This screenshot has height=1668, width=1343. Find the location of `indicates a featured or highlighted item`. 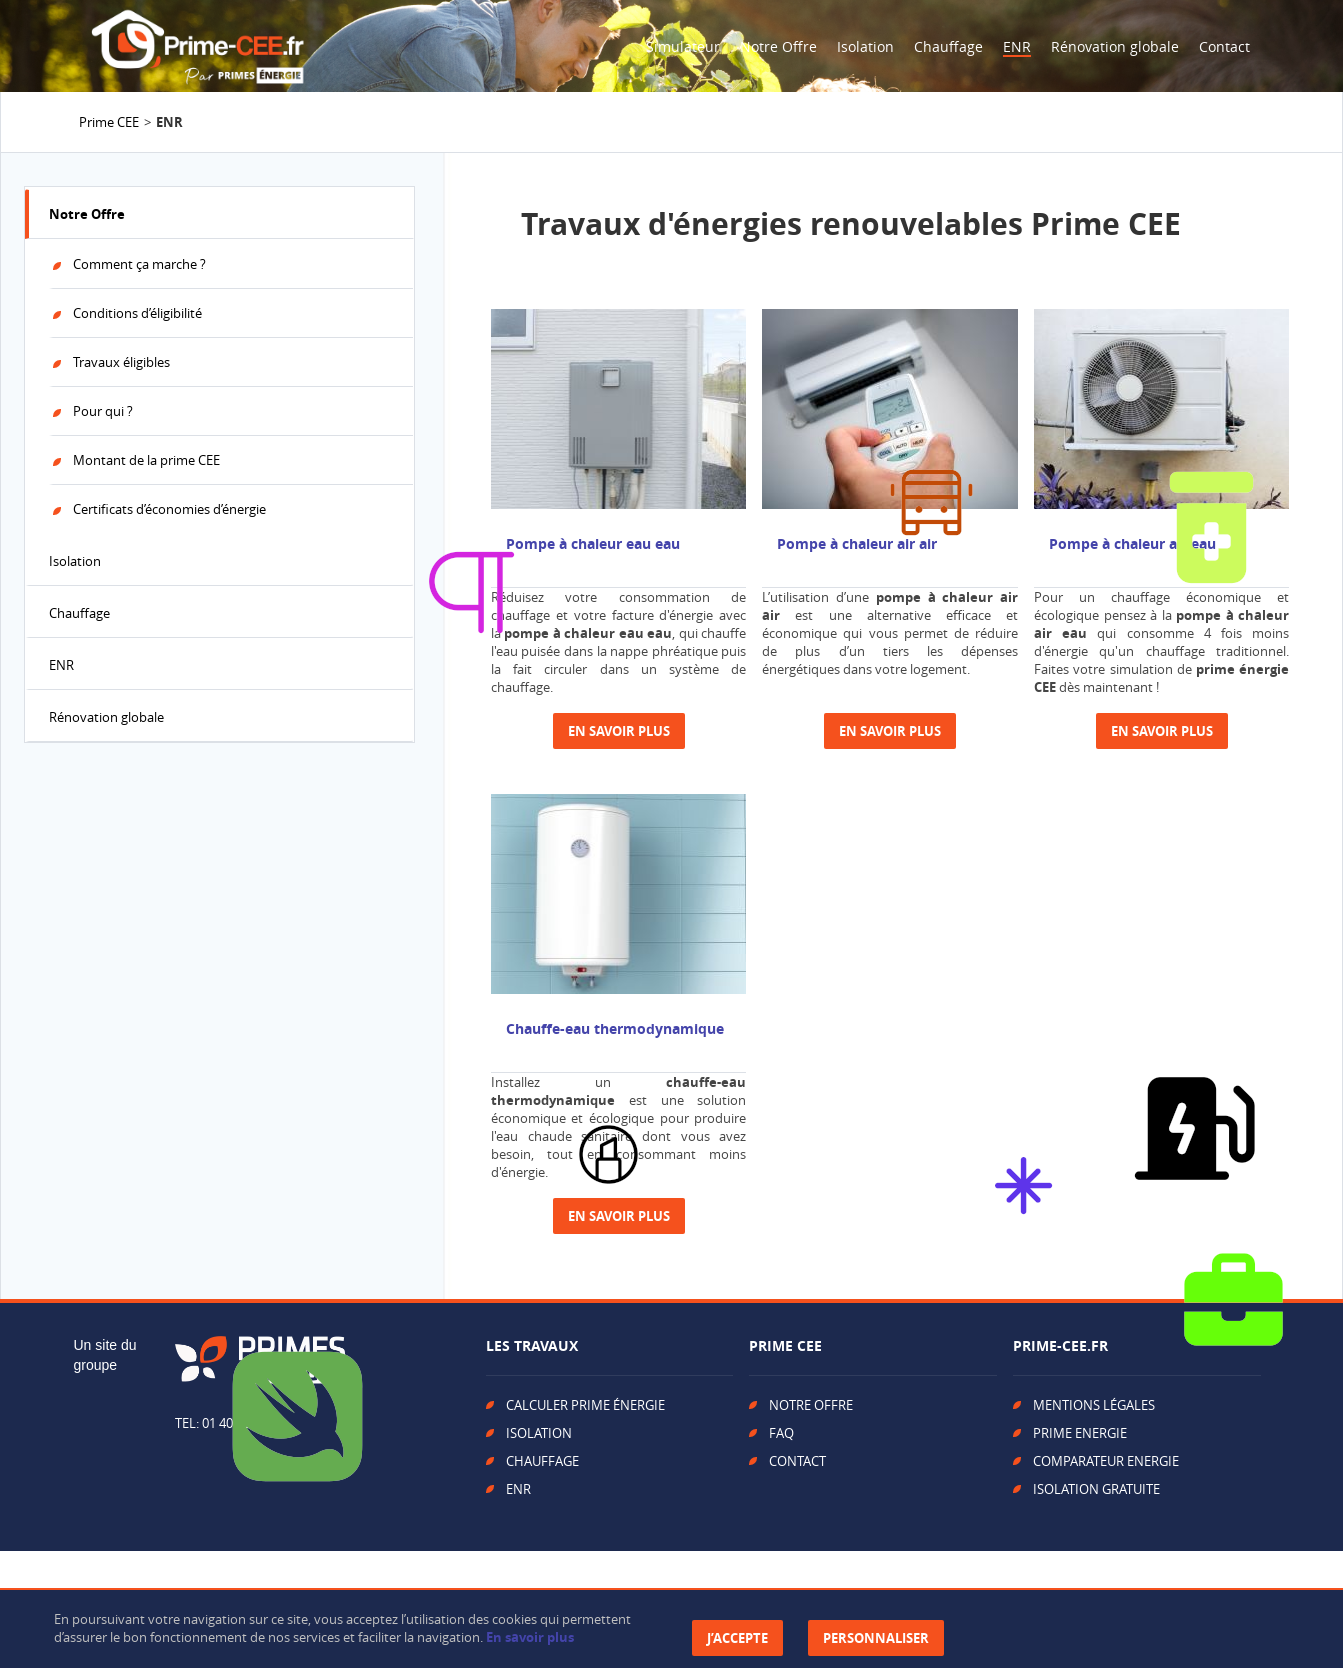

indicates a featured or highlighted item is located at coordinates (1024, 1186).